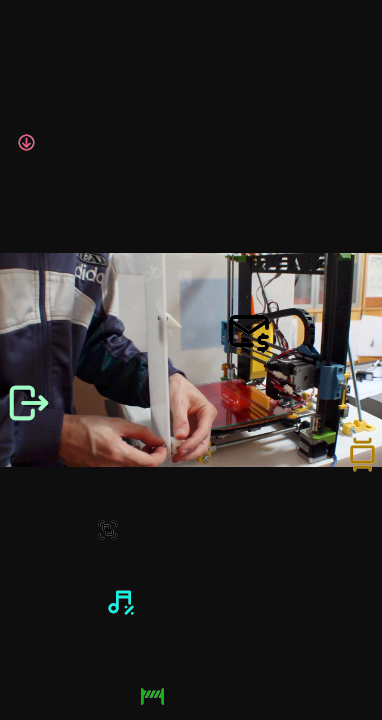  What do you see at coordinates (108, 530) in the screenshot?
I see `group selected objects together` at bounding box center [108, 530].